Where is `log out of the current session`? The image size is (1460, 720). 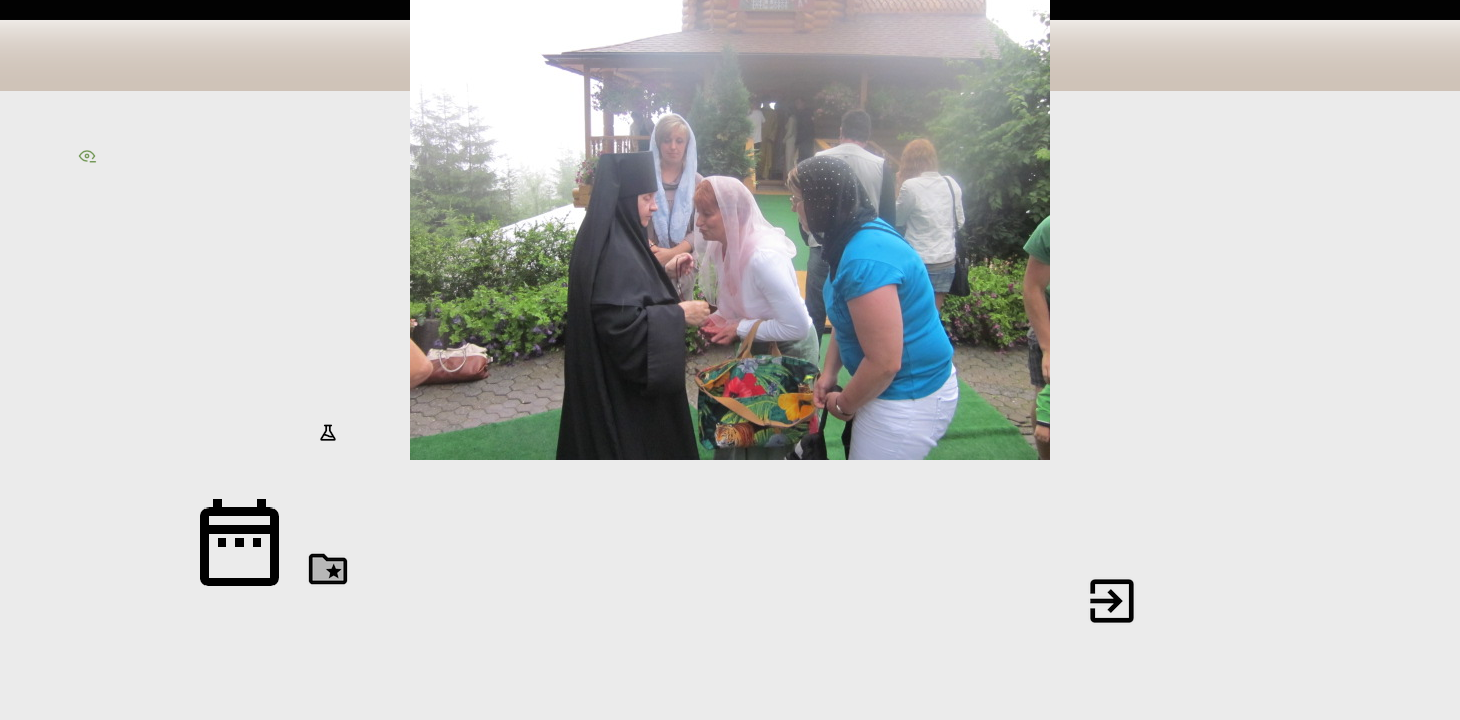
log out of the current session is located at coordinates (1112, 601).